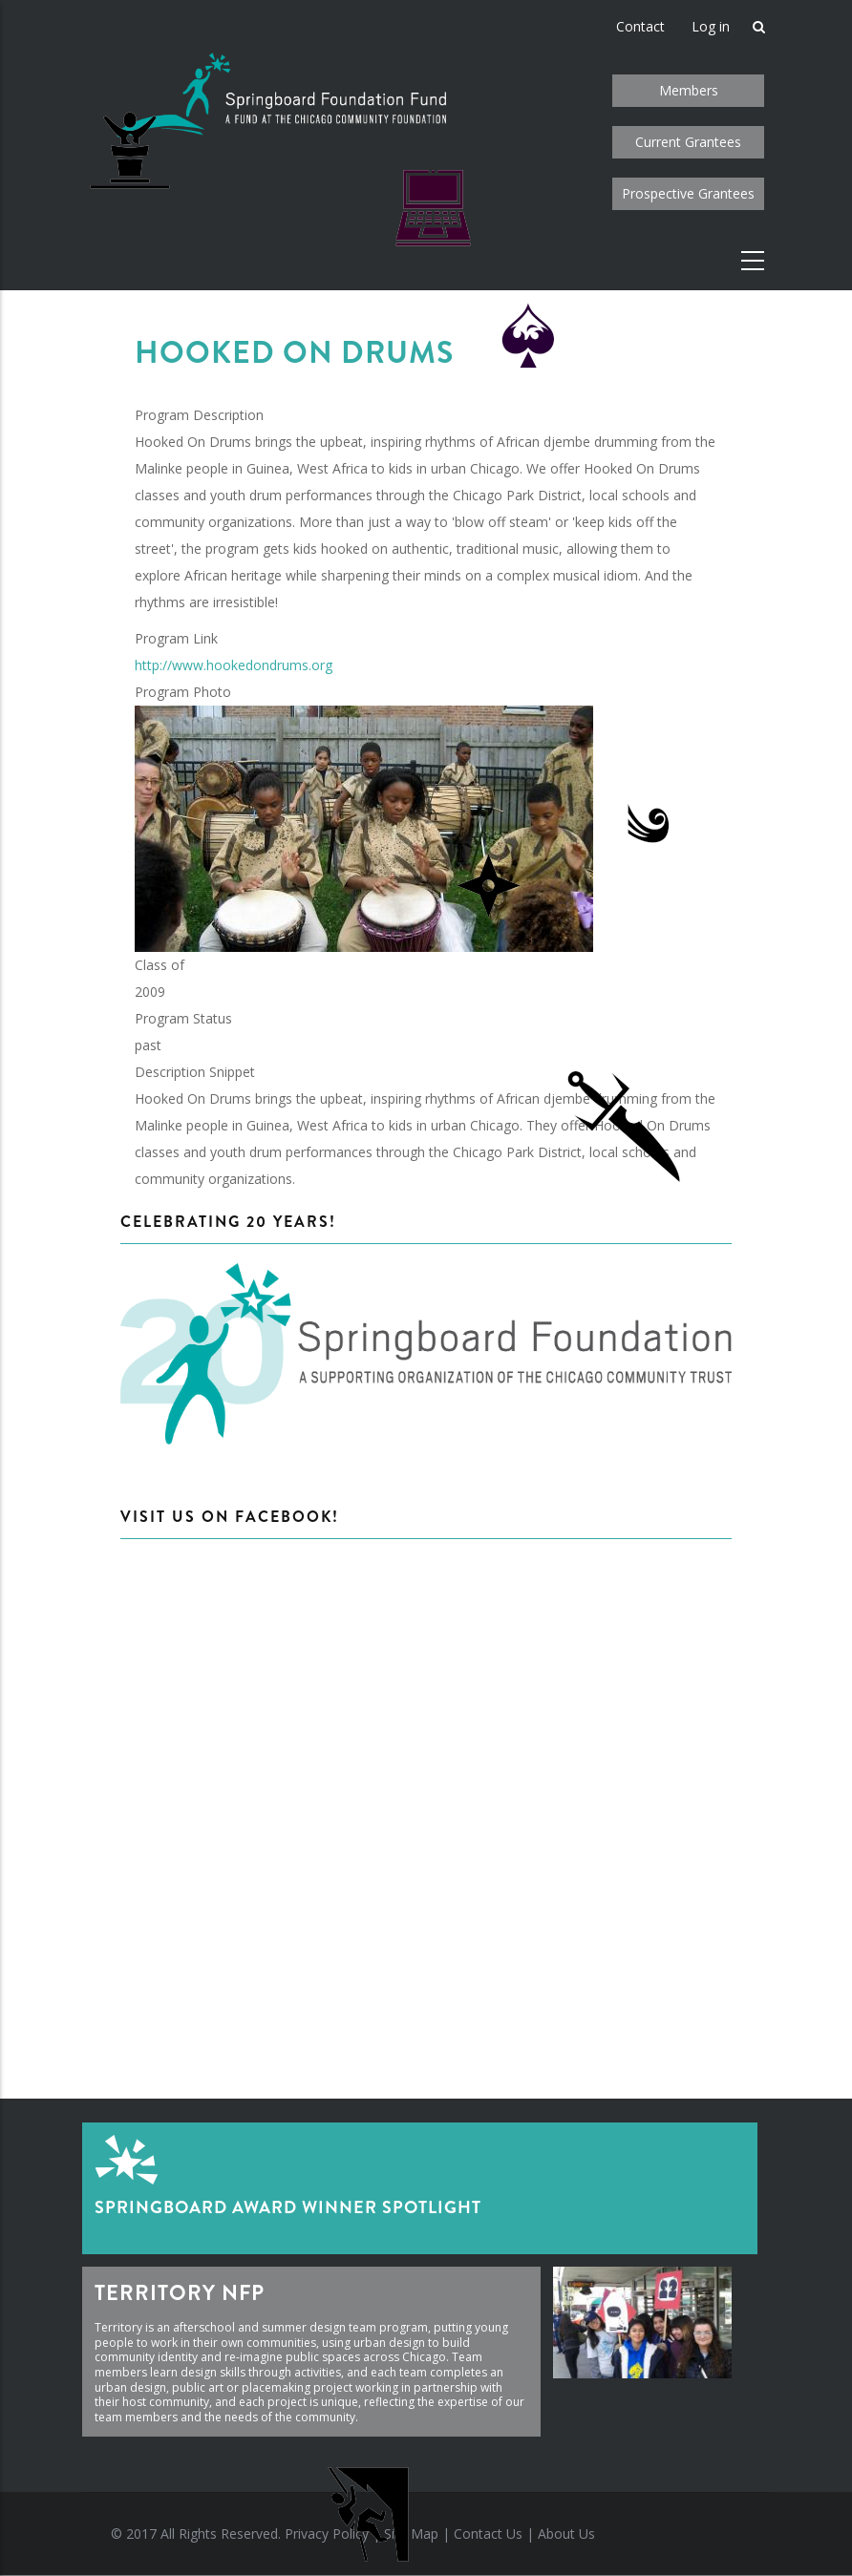 Image resolution: width=852 pixels, height=2576 pixels. What do you see at coordinates (130, 149) in the screenshot?
I see `access public speaking or presentation mode` at bounding box center [130, 149].